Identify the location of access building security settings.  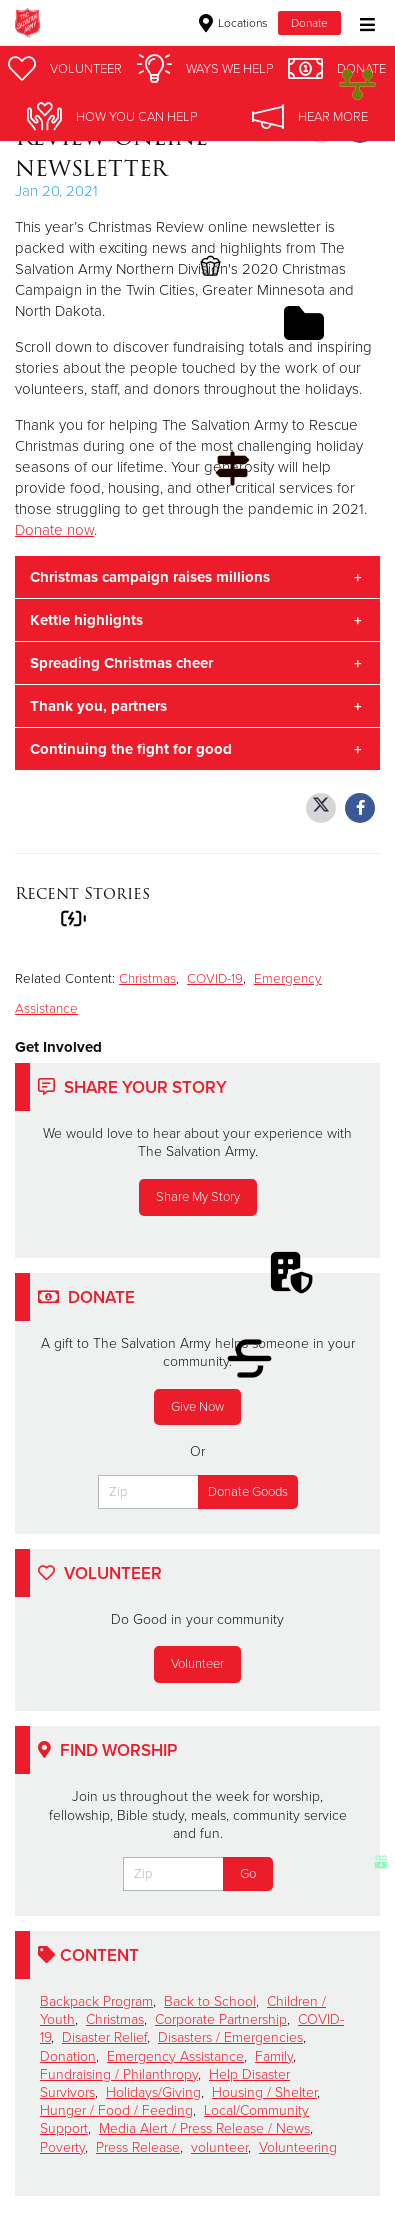
(290, 1271).